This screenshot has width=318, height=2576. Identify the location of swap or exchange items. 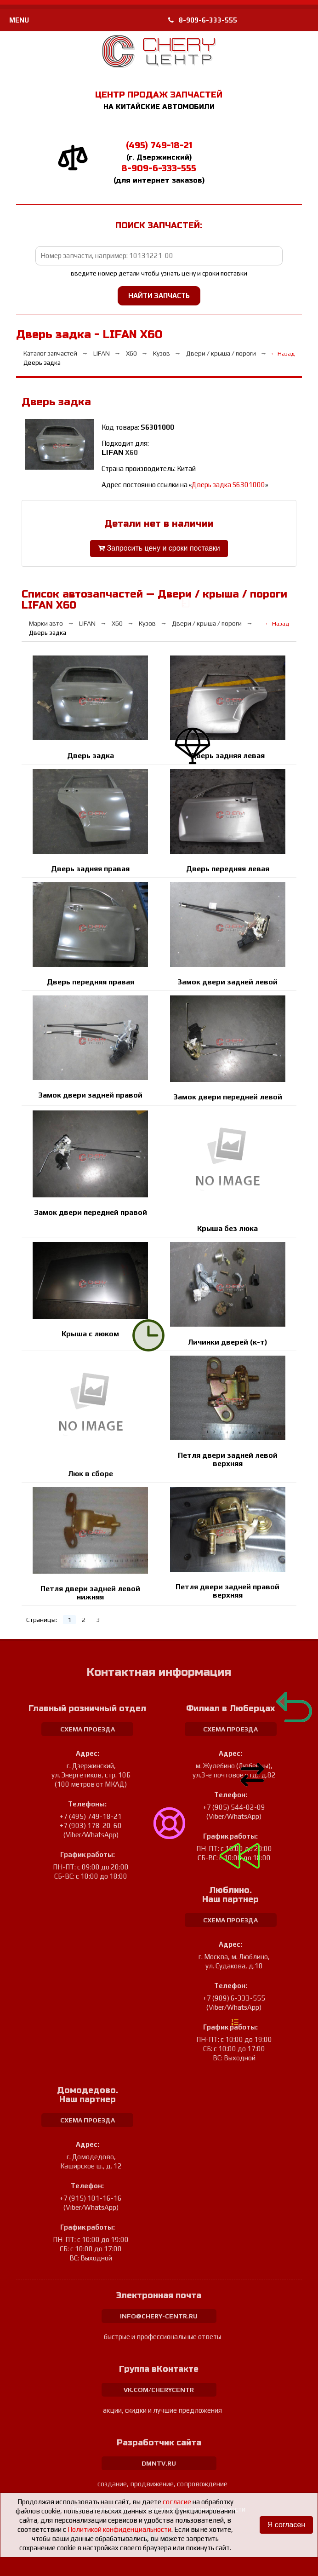
(252, 1775).